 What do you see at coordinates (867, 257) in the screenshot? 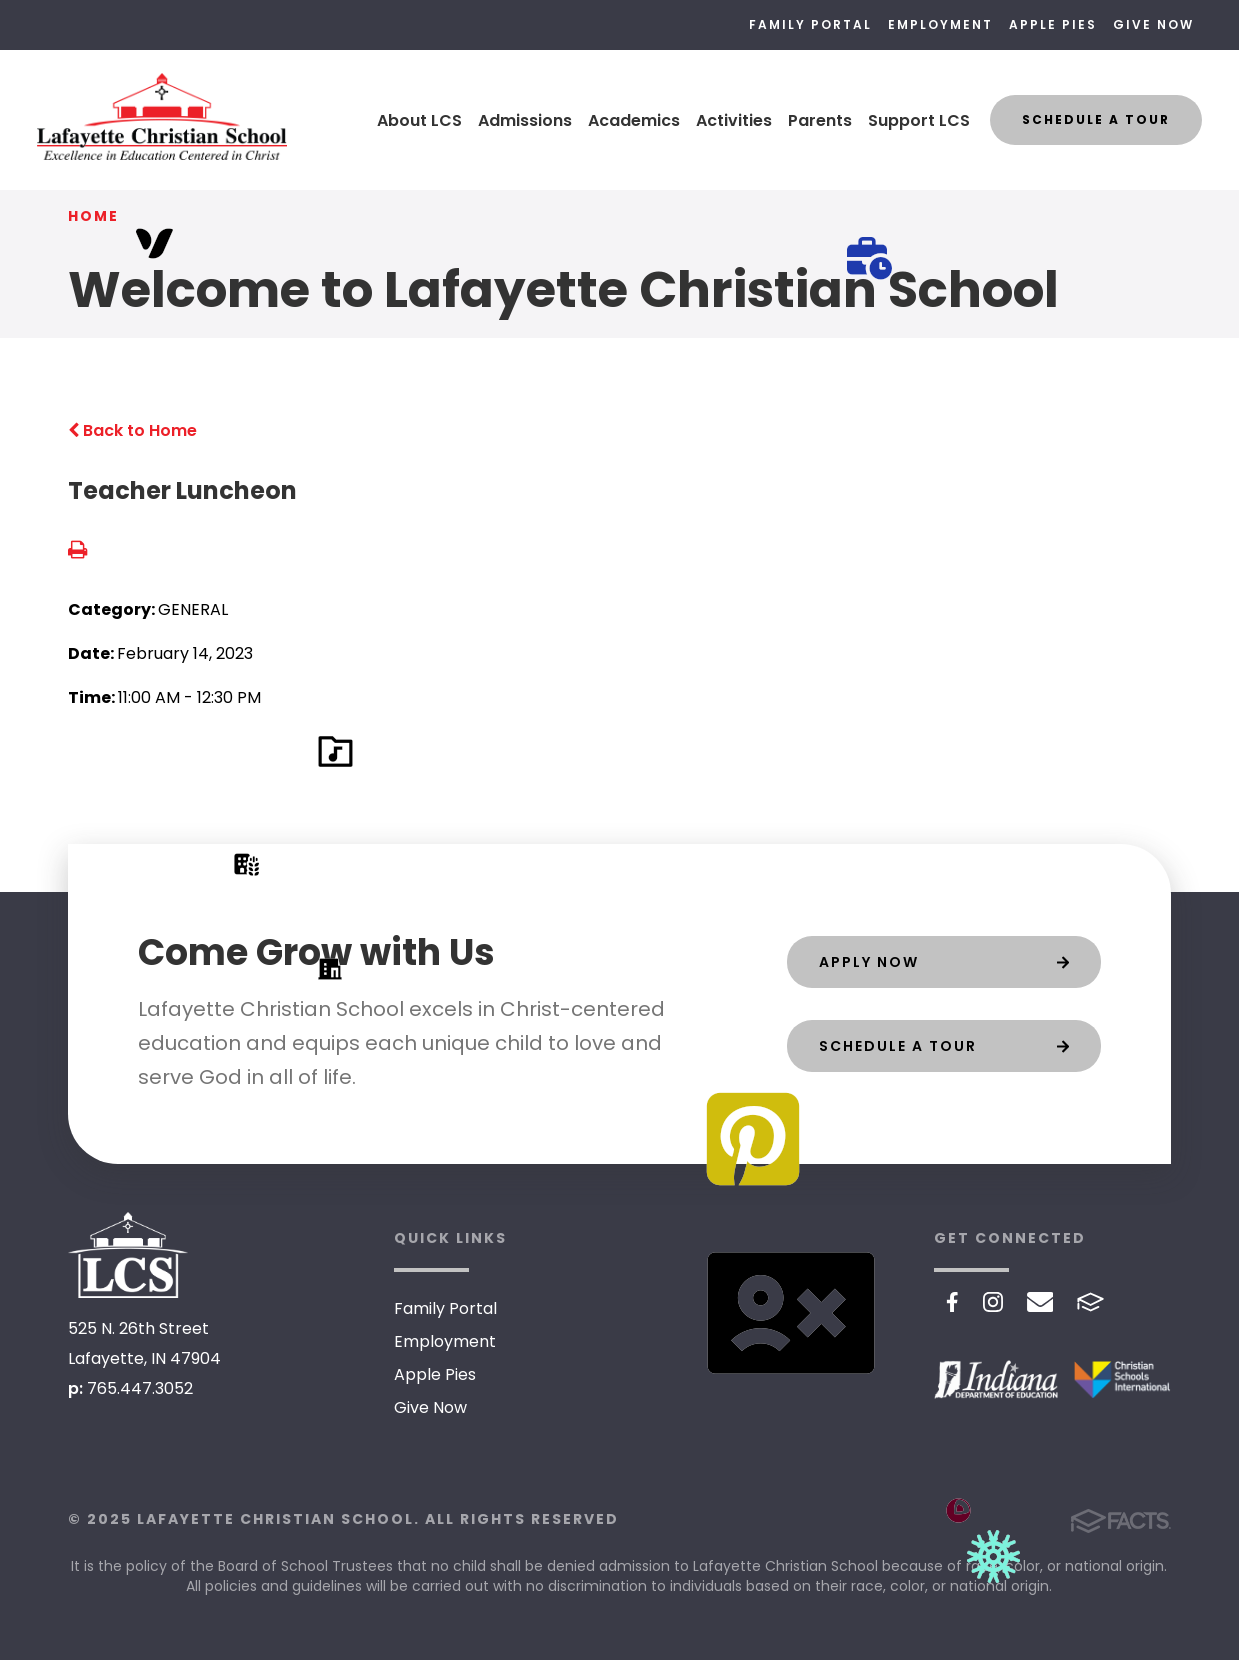
I see `view work hours or time tracking` at bounding box center [867, 257].